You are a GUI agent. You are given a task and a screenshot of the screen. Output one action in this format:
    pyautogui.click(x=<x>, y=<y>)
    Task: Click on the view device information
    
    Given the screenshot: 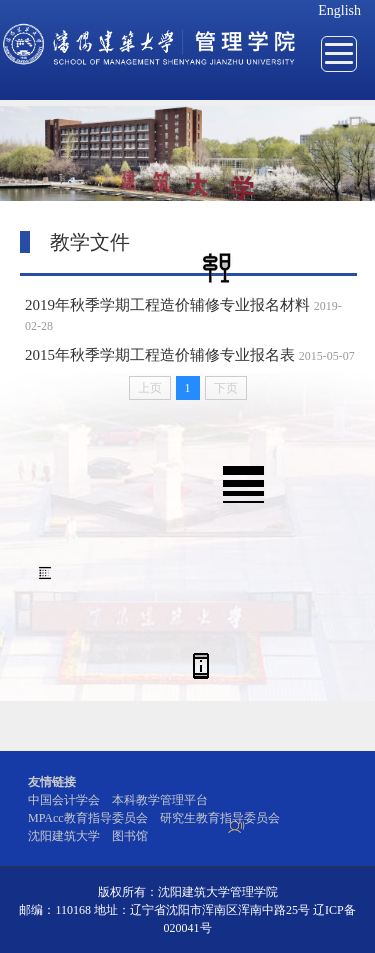 What is the action you would take?
    pyautogui.click(x=201, y=666)
    